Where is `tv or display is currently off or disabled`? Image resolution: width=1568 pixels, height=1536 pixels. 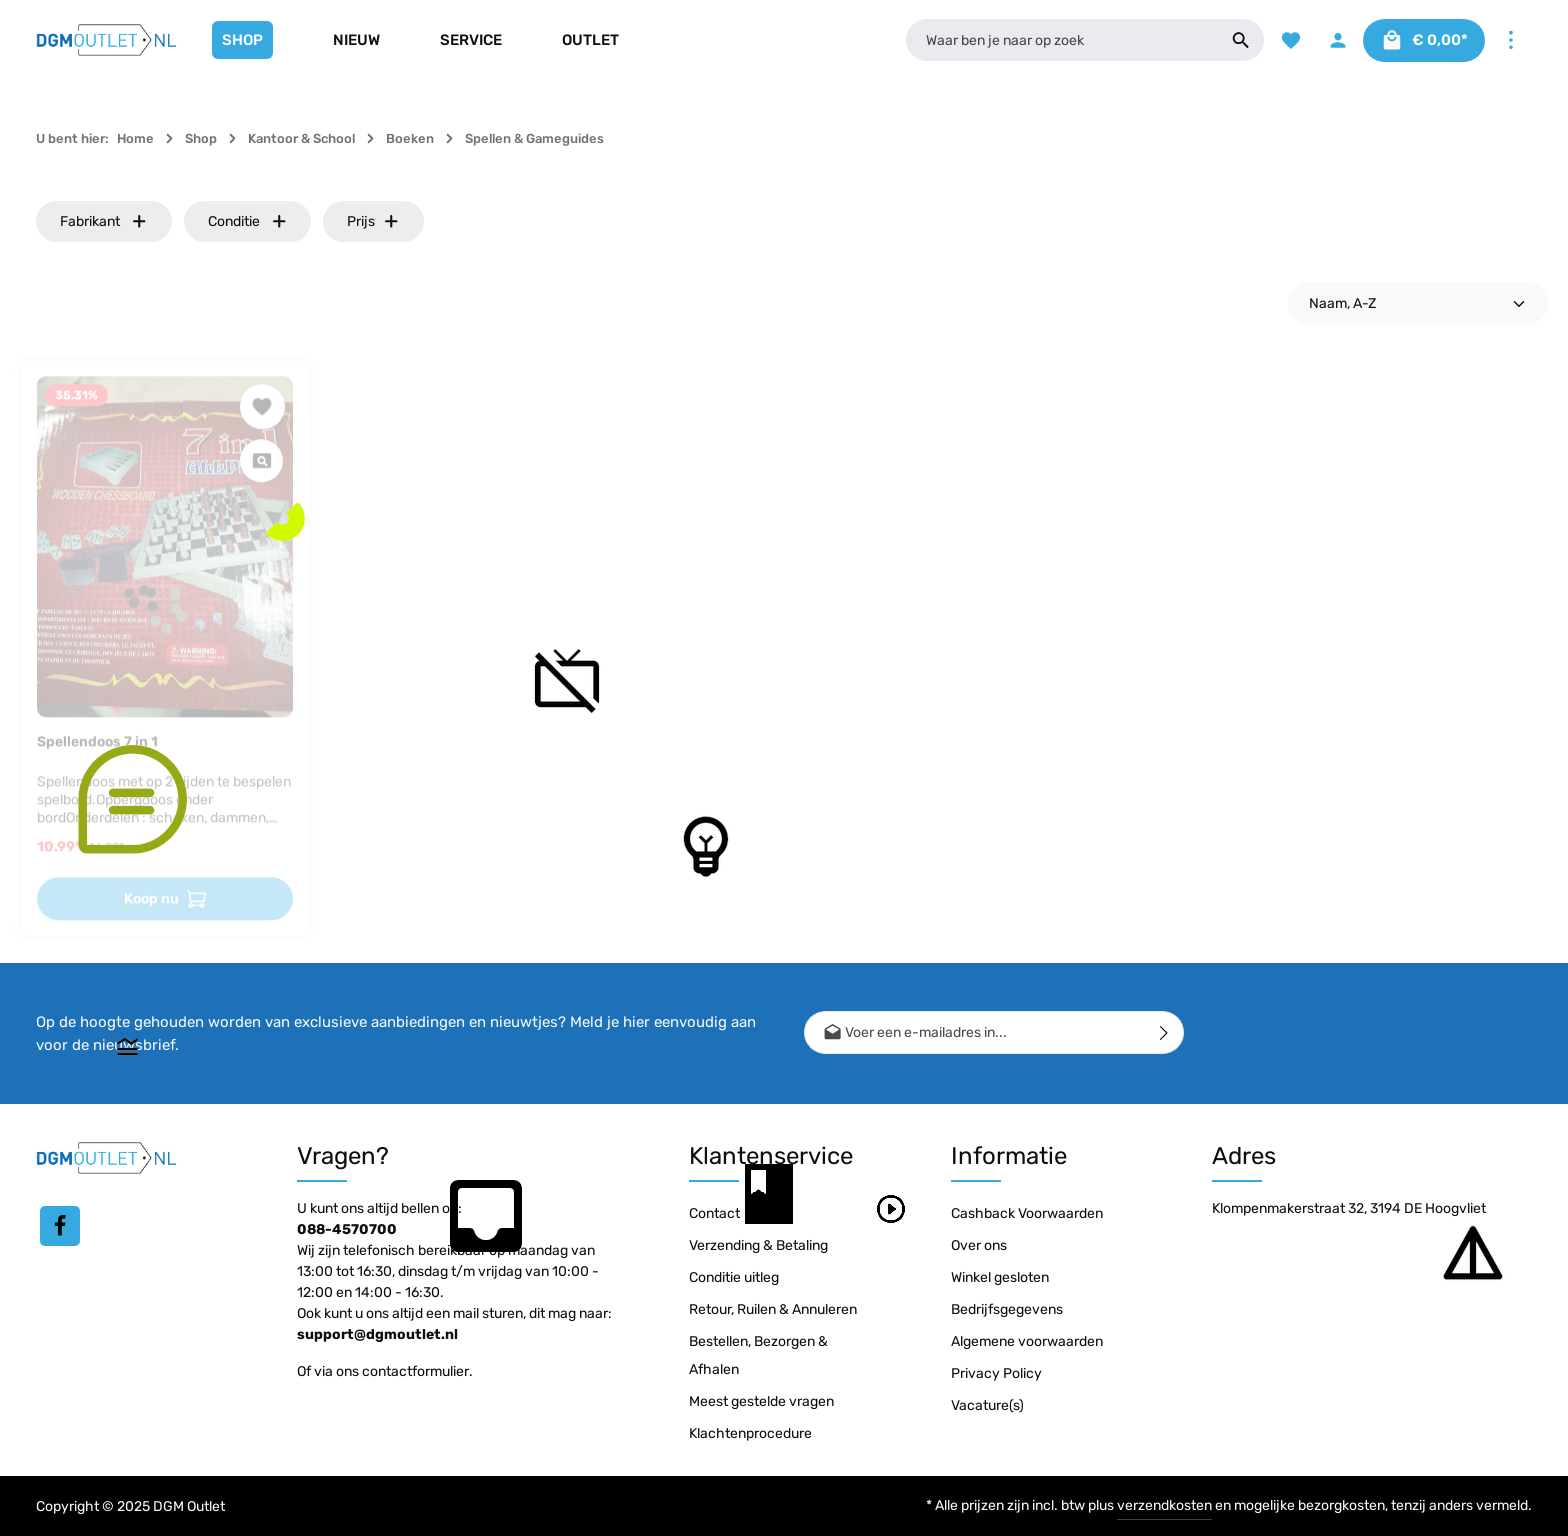 tv or display is currently off or disabled is located at coordinates (567, 681).